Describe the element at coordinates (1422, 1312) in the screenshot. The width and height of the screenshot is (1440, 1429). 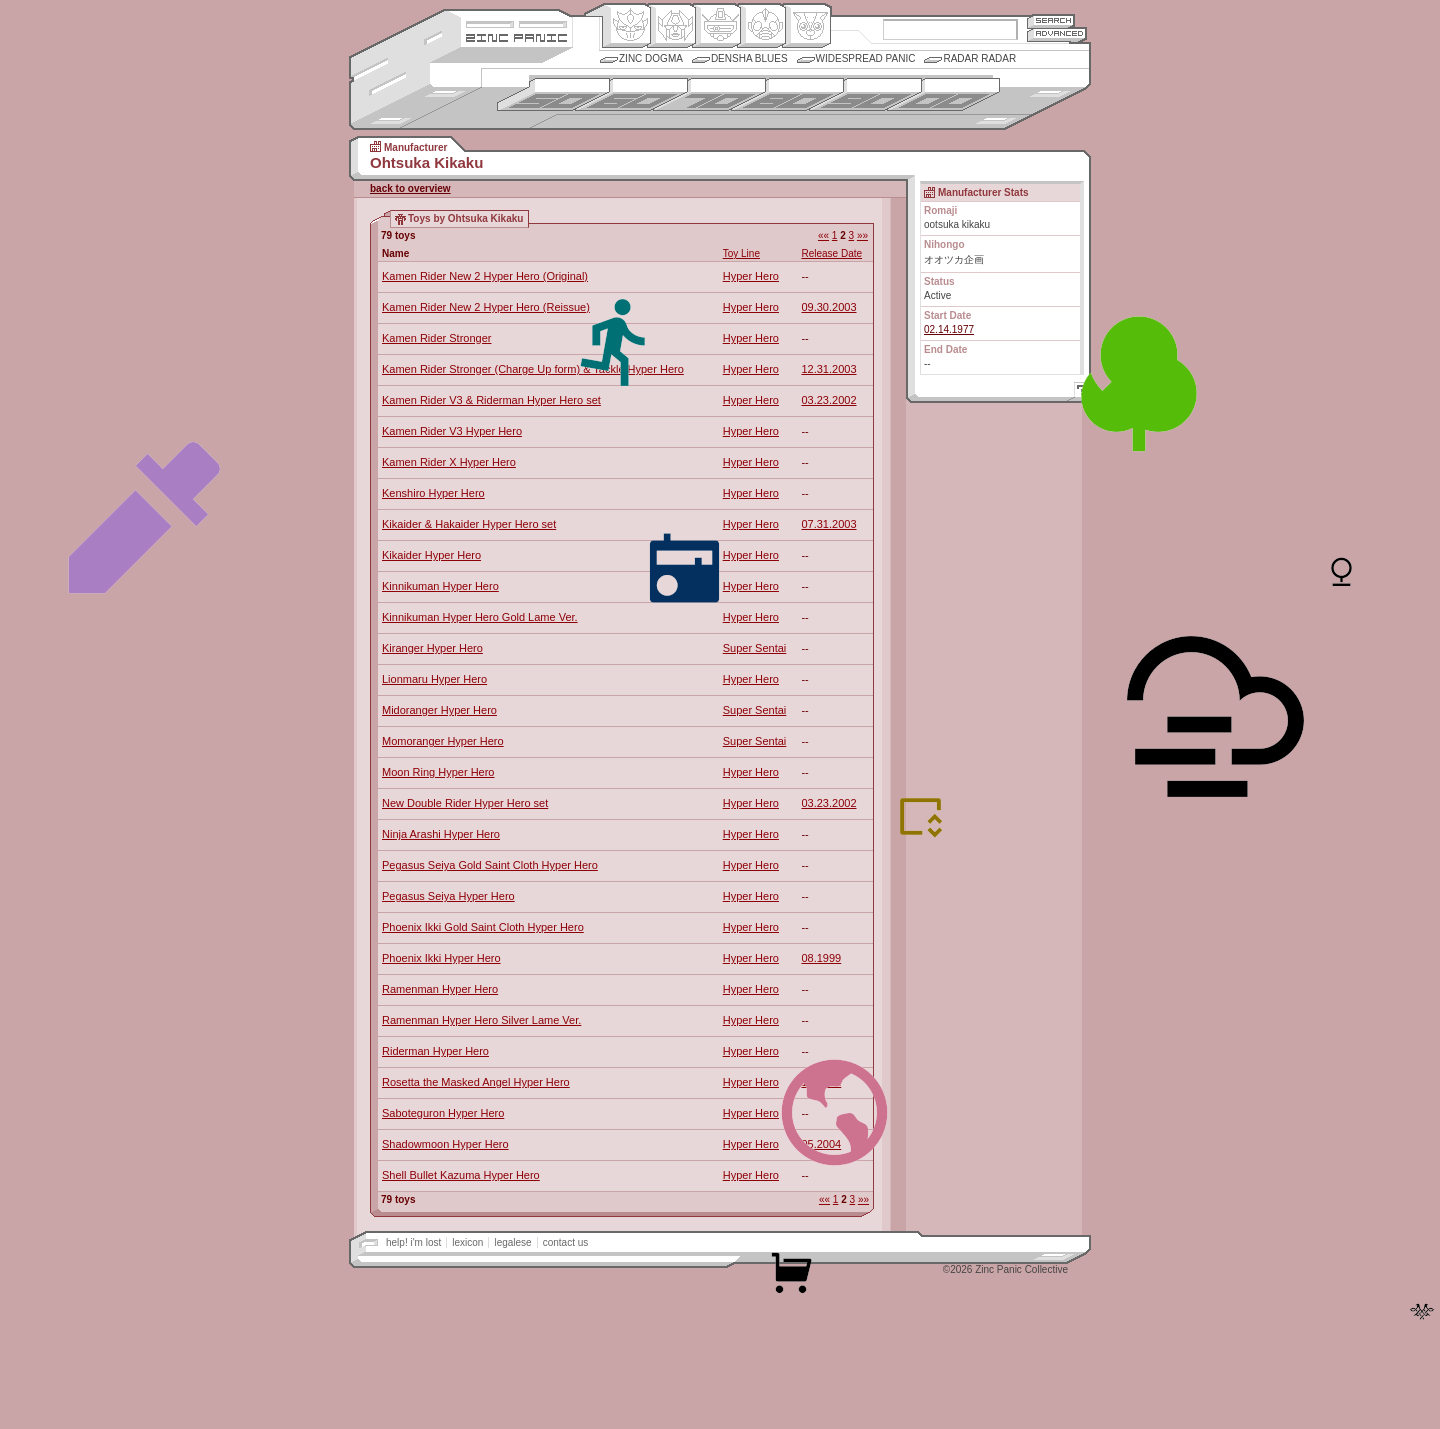
I see `air serbia airline logo` at that location.